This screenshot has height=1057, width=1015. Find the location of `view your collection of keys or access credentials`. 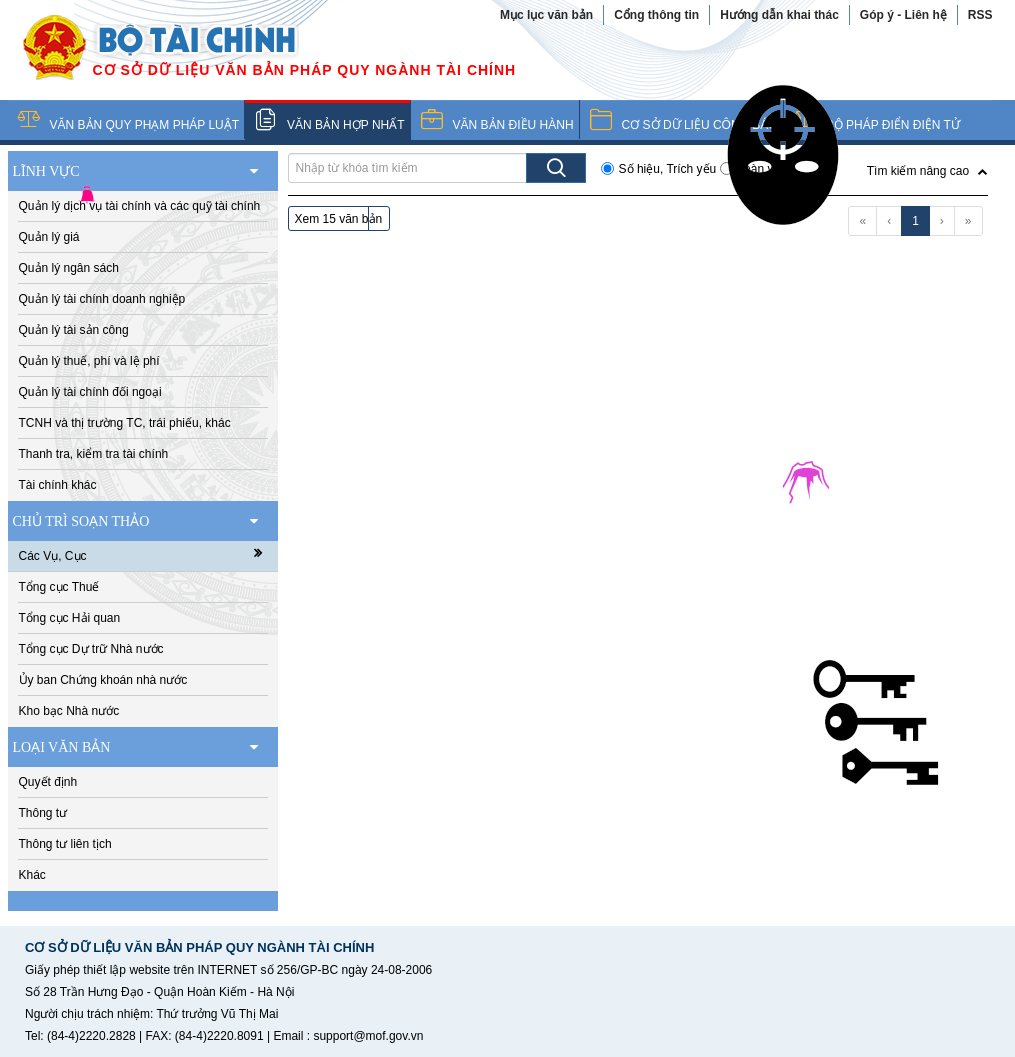

view your collection of keys or access credentials is located at coordinates (875, 722).